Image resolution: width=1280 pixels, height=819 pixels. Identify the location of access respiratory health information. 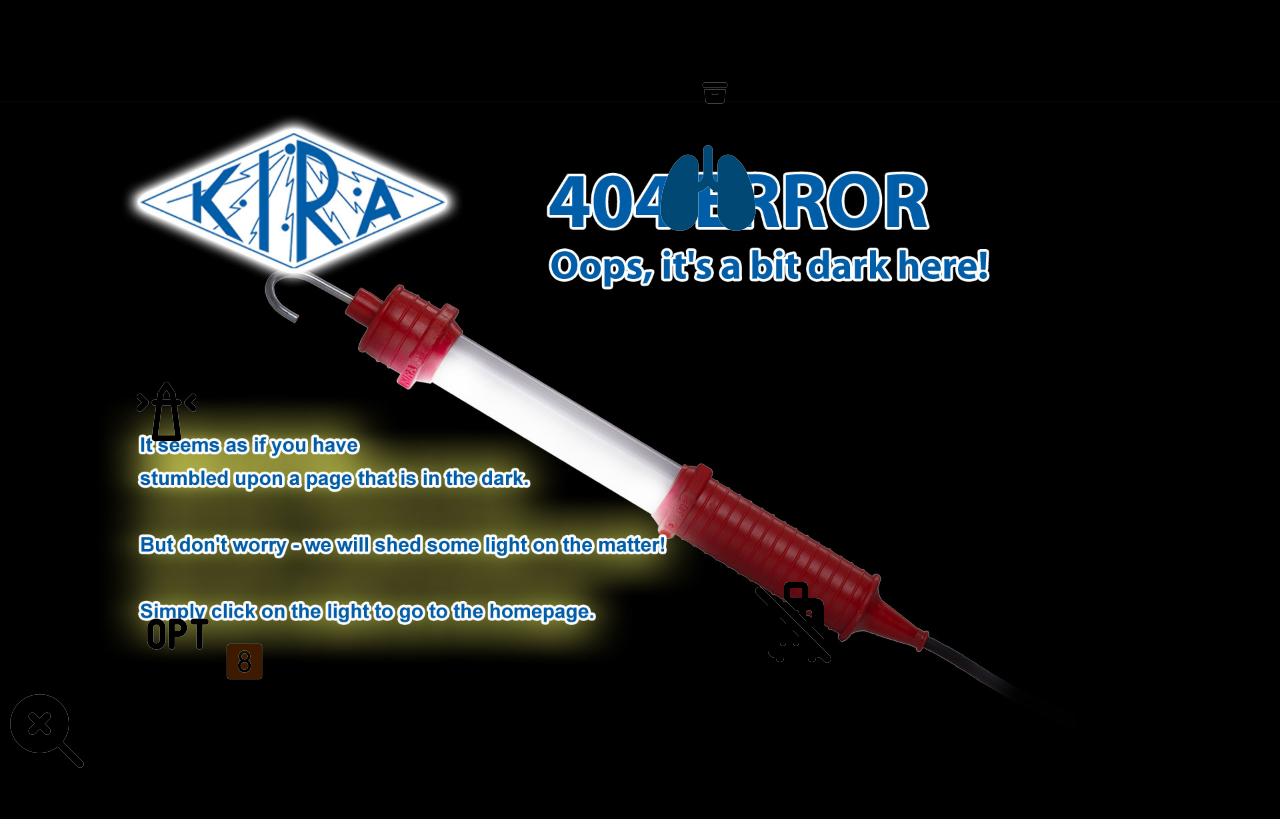
(708, 188).